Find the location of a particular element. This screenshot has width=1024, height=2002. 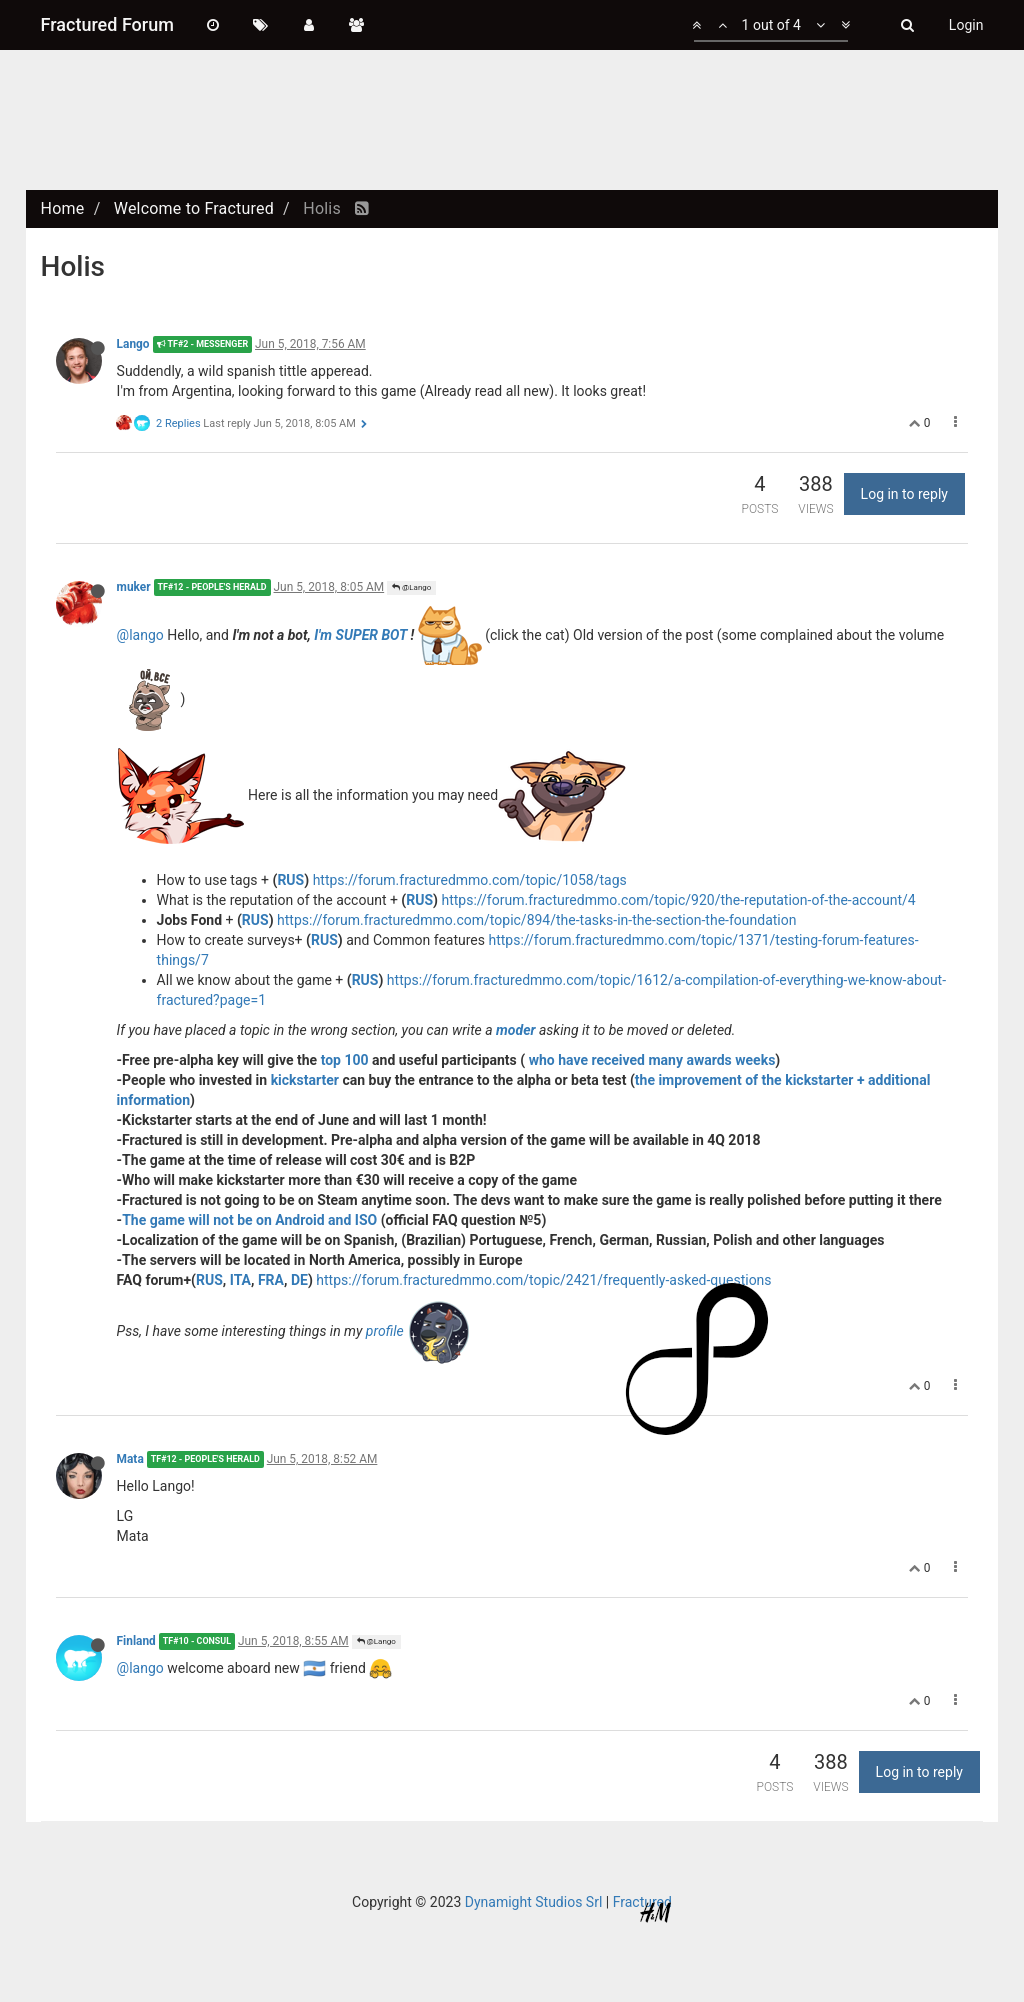

persistent systems company logo is located at coordinates (697, 1359).